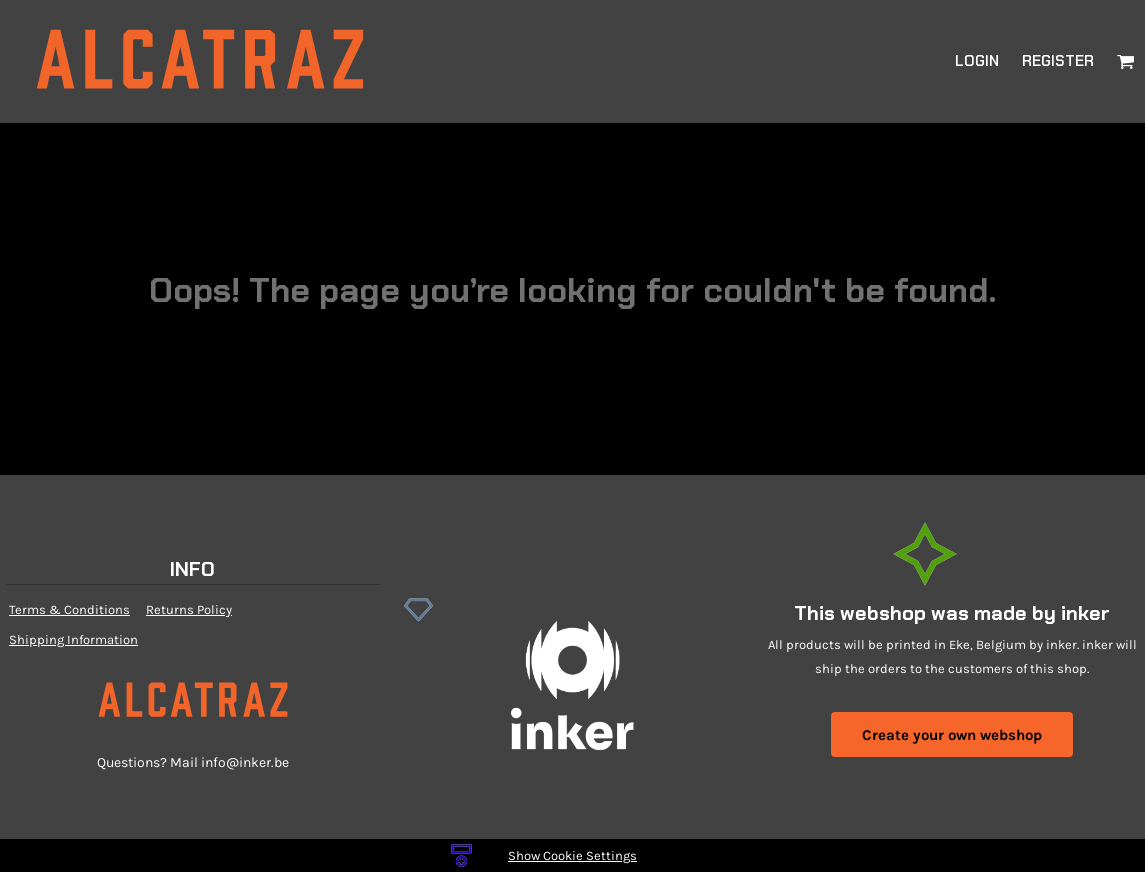  What do you see at coordinates (461, 854) in the screenshot?
I see `insert a new row below the current selection` at bounding box center [461, 854].